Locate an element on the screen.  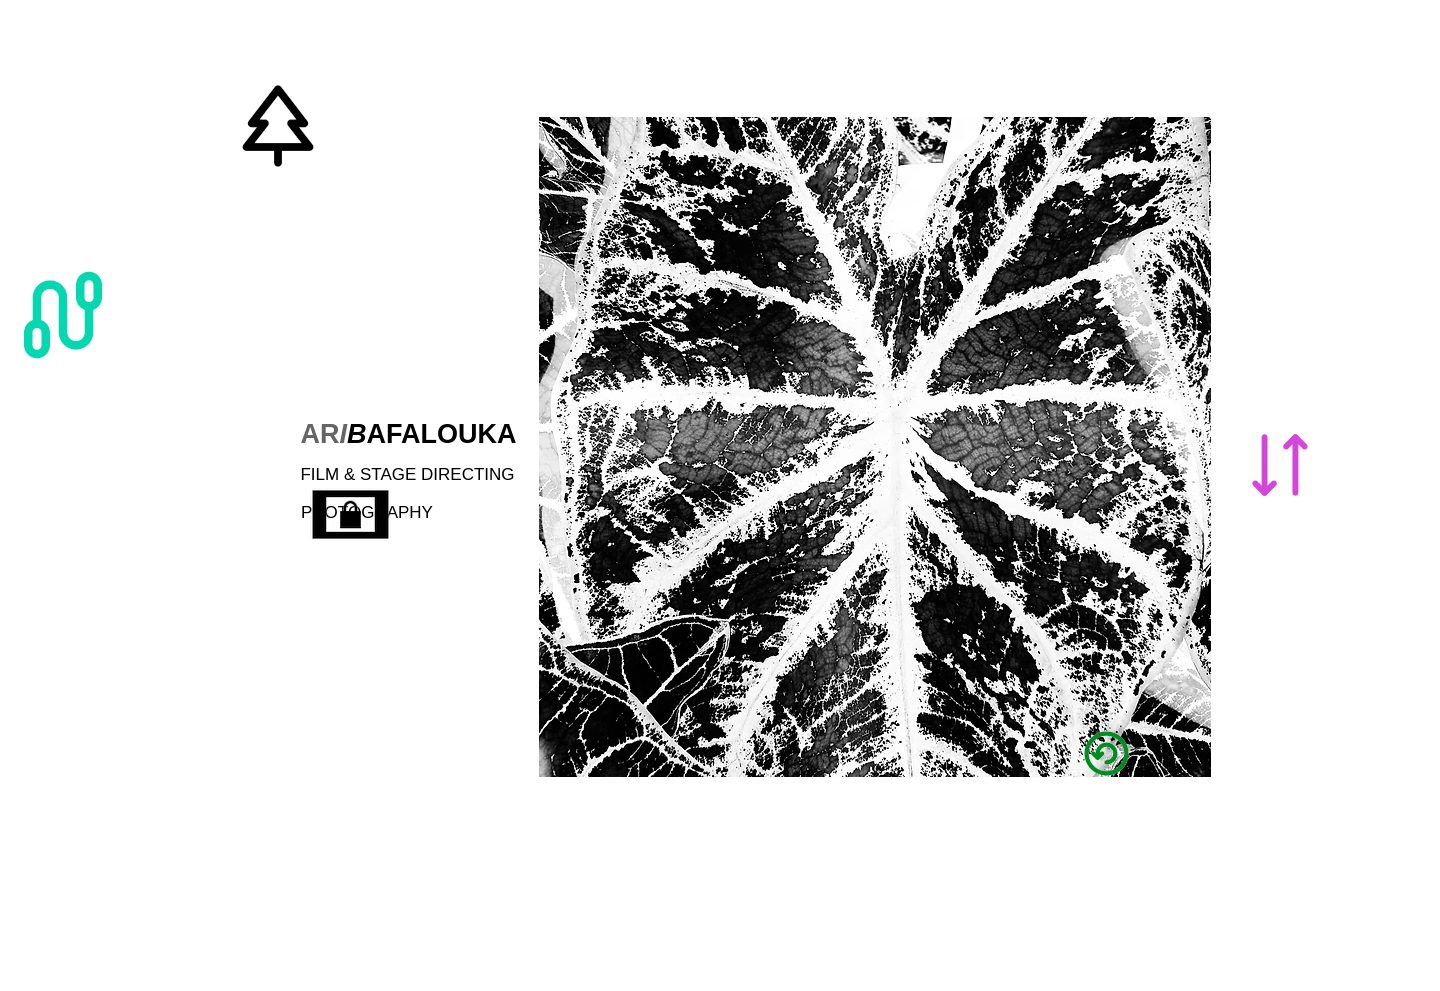
indicates creative commons share-alike license is located at coordinates (1106, 753).